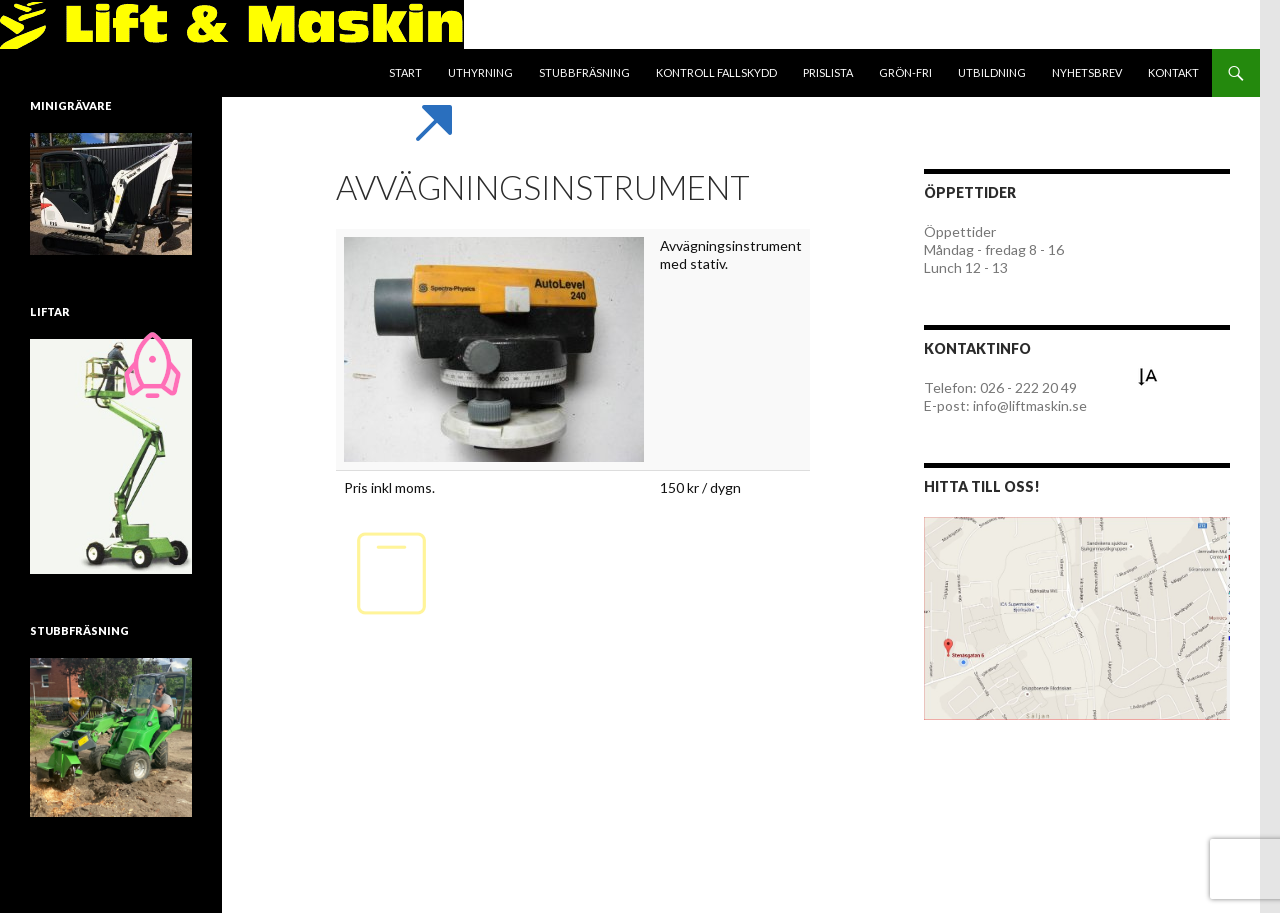 The height and width of the screenshot is (913, 1280). What do you see at coordinates (391, 573) in the screenshot?
I see `tablet device with speaker` at bounding box center [391, 573].